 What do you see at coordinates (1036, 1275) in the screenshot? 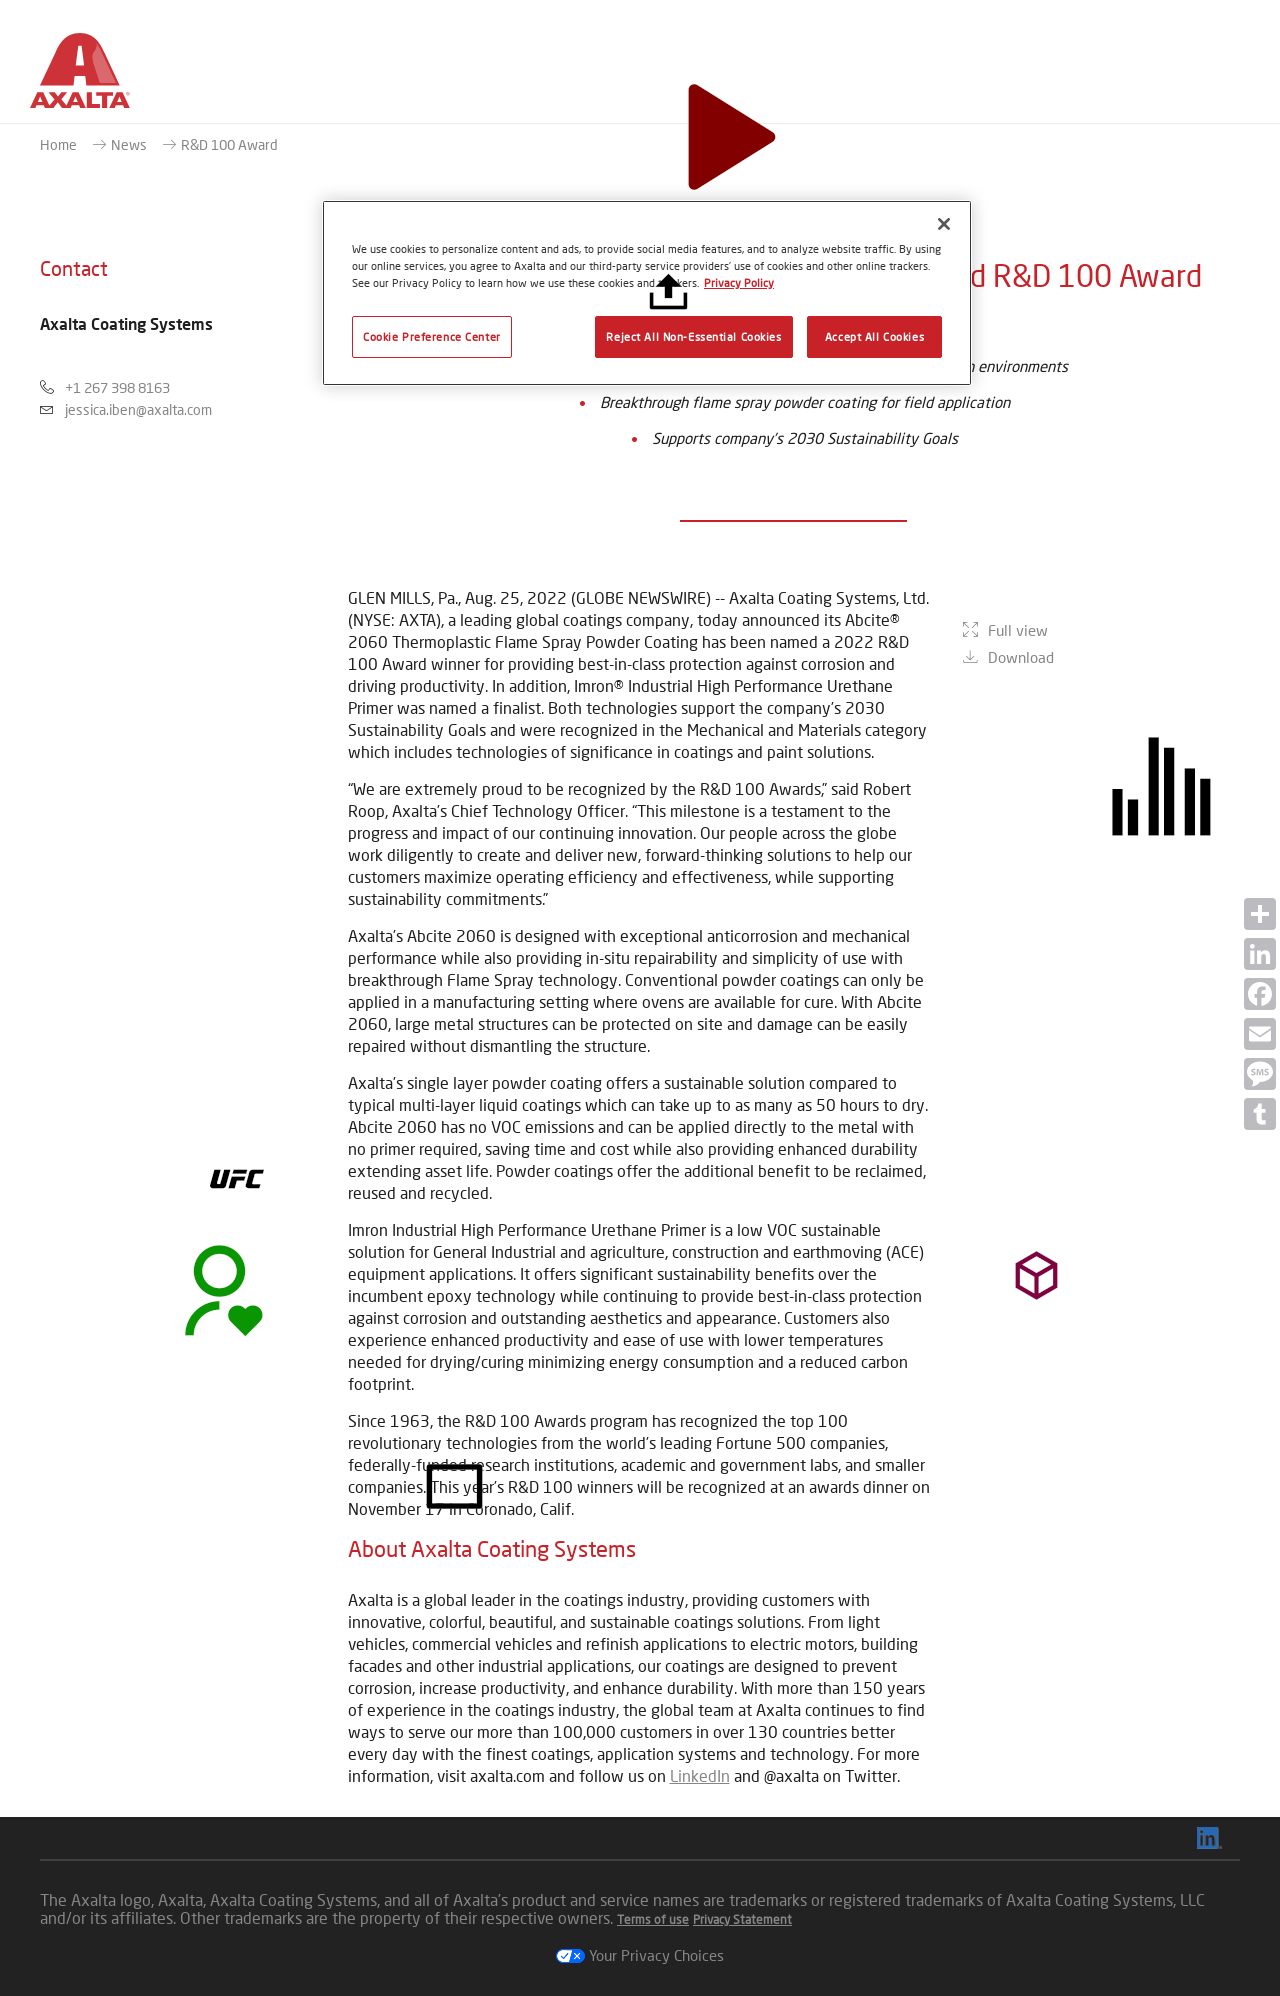
I see `view 3d objects or models` at bounding box center [1036, 1275].